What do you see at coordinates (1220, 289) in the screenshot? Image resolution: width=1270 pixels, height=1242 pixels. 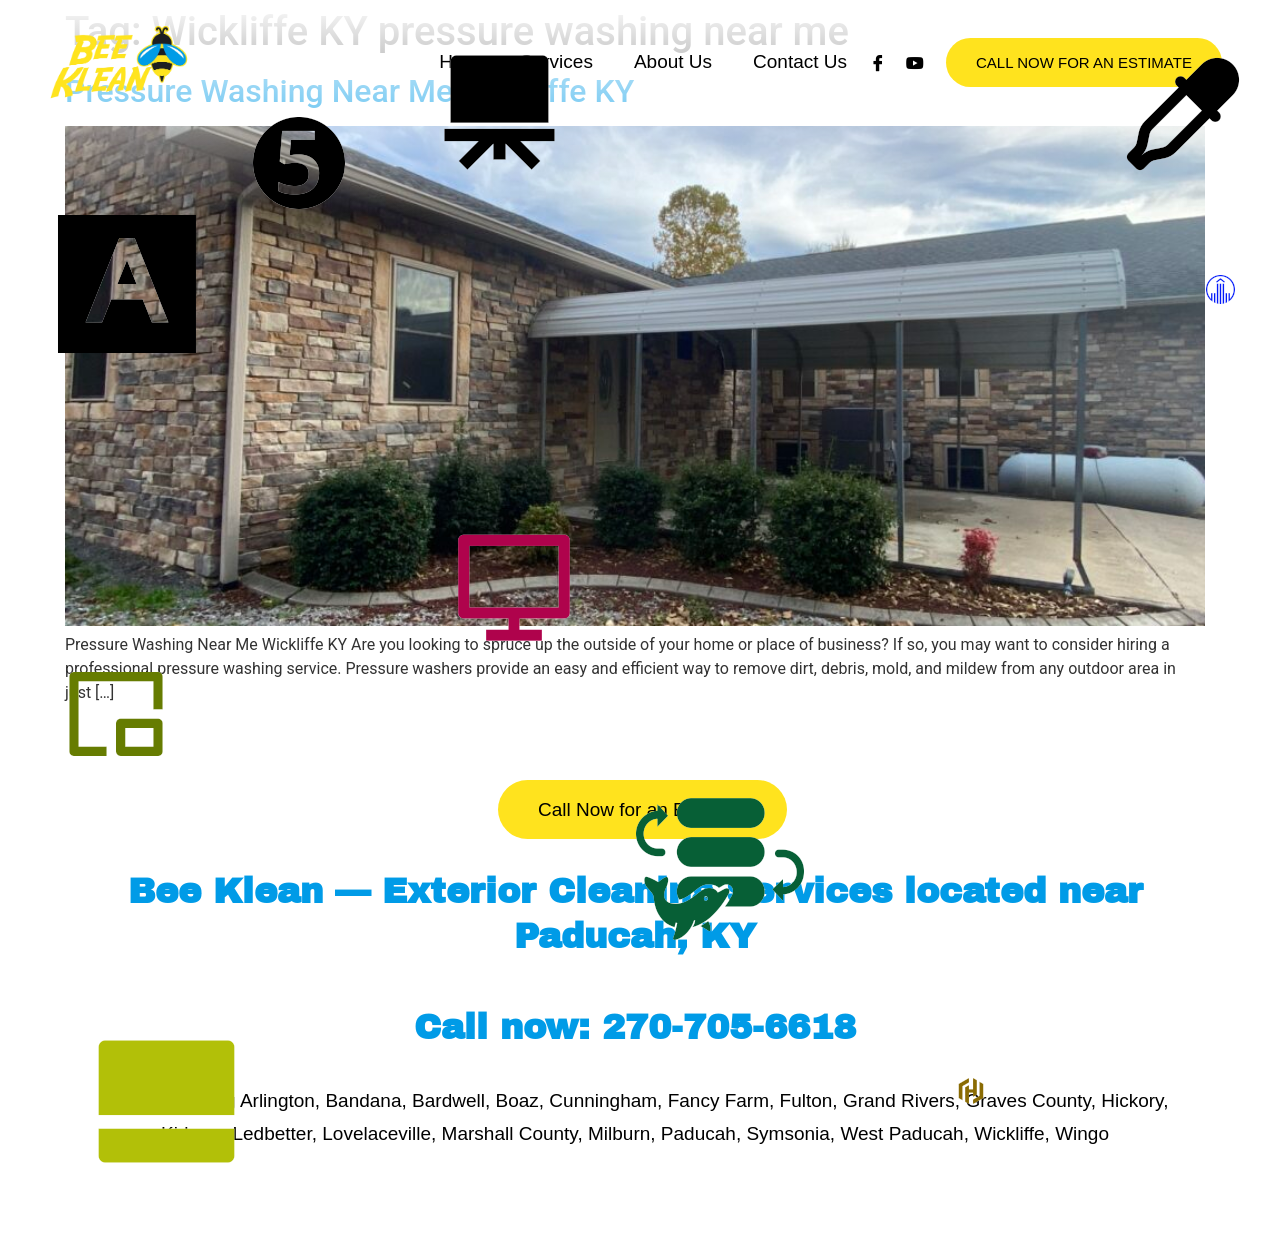 I see `boehringer ingelheim company logo` at bounding box center [1220, 289].